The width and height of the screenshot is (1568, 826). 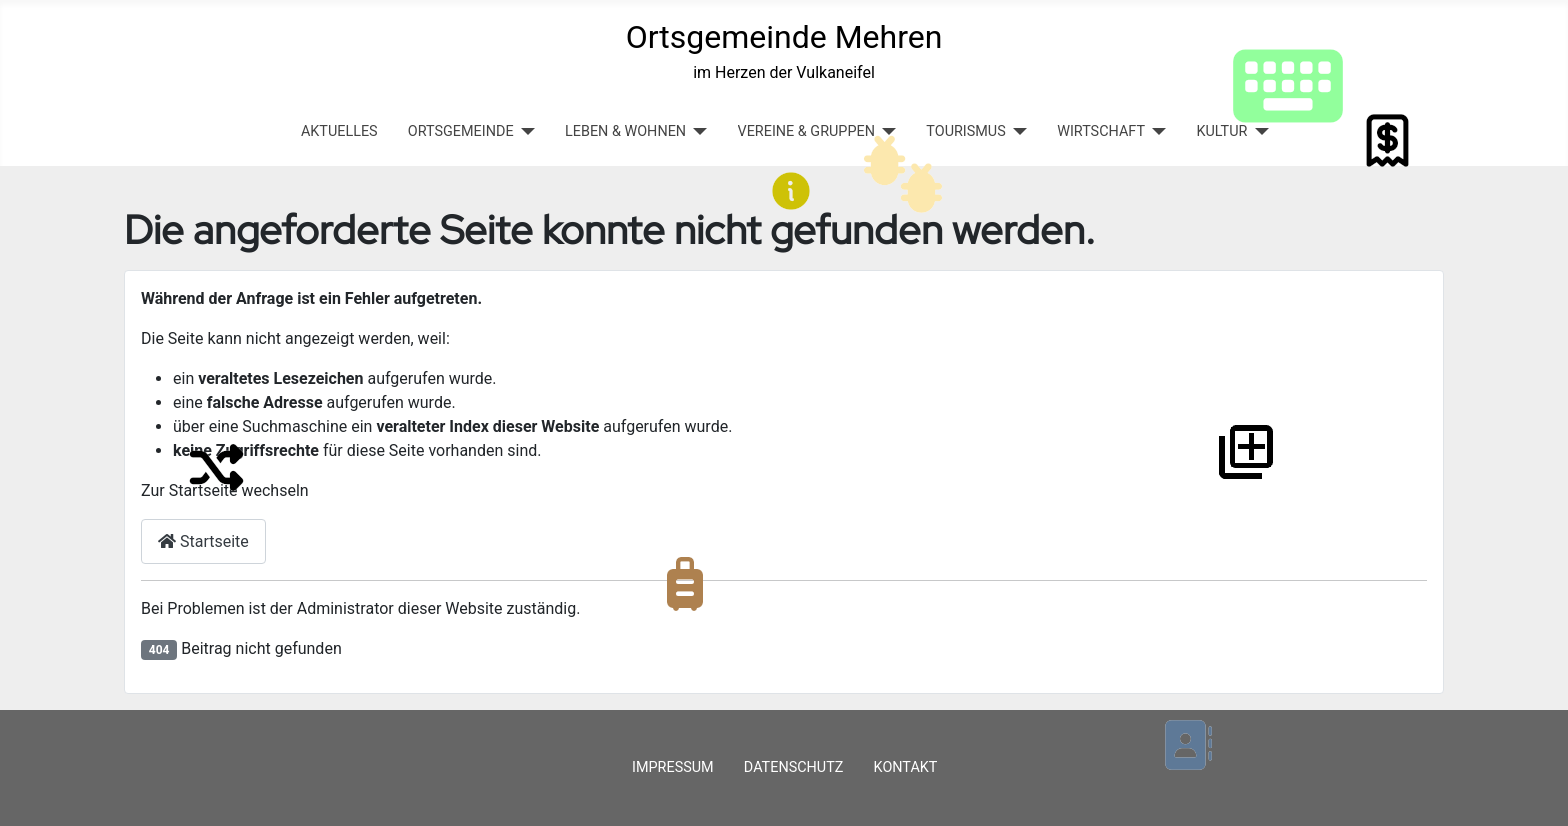 What do you see at coordinates (1387, 140) in the screenshot?
I see `view payment receipt` at bounding box center [1387, 140].